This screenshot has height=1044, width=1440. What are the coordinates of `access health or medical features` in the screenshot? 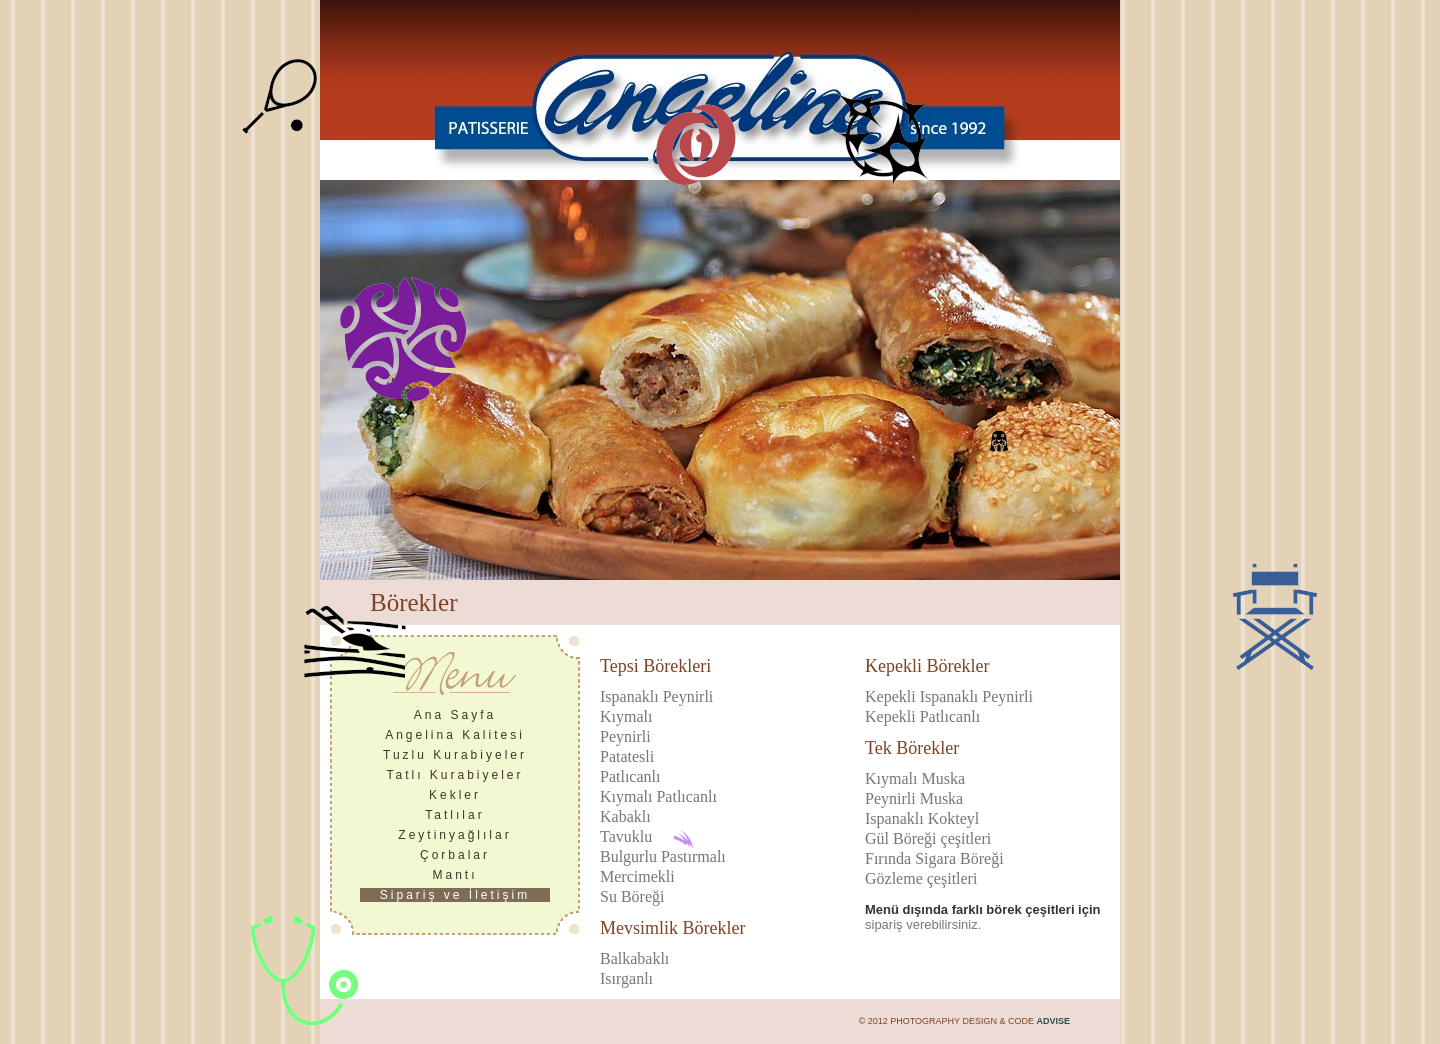 It's located at (304, 970).